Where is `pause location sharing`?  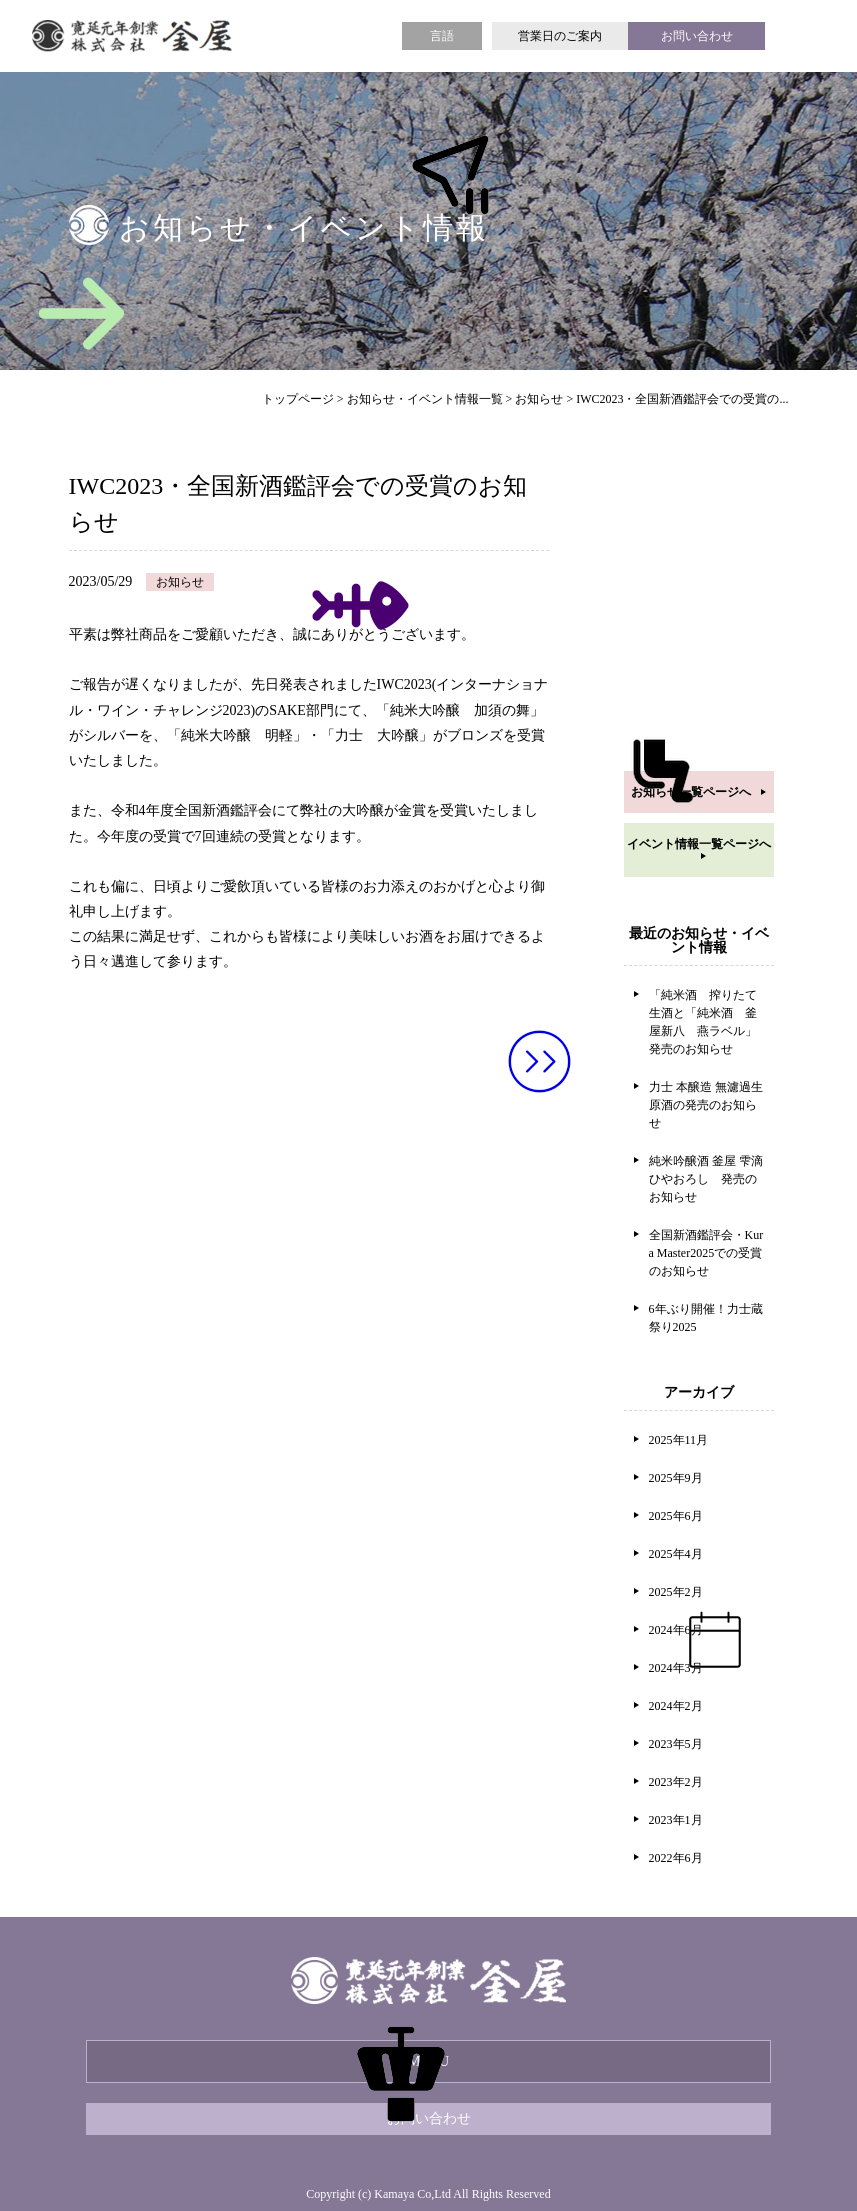 pause location sharing is located at coordinates (451, 173).